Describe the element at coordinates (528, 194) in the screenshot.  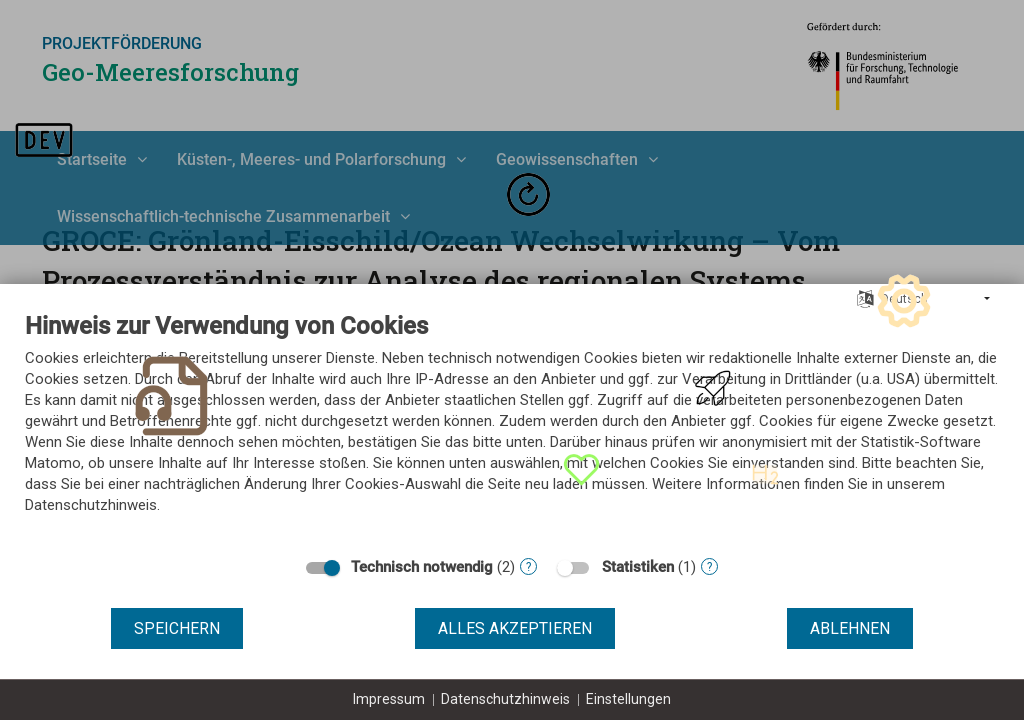
I see `refresh or reload content` at that location.